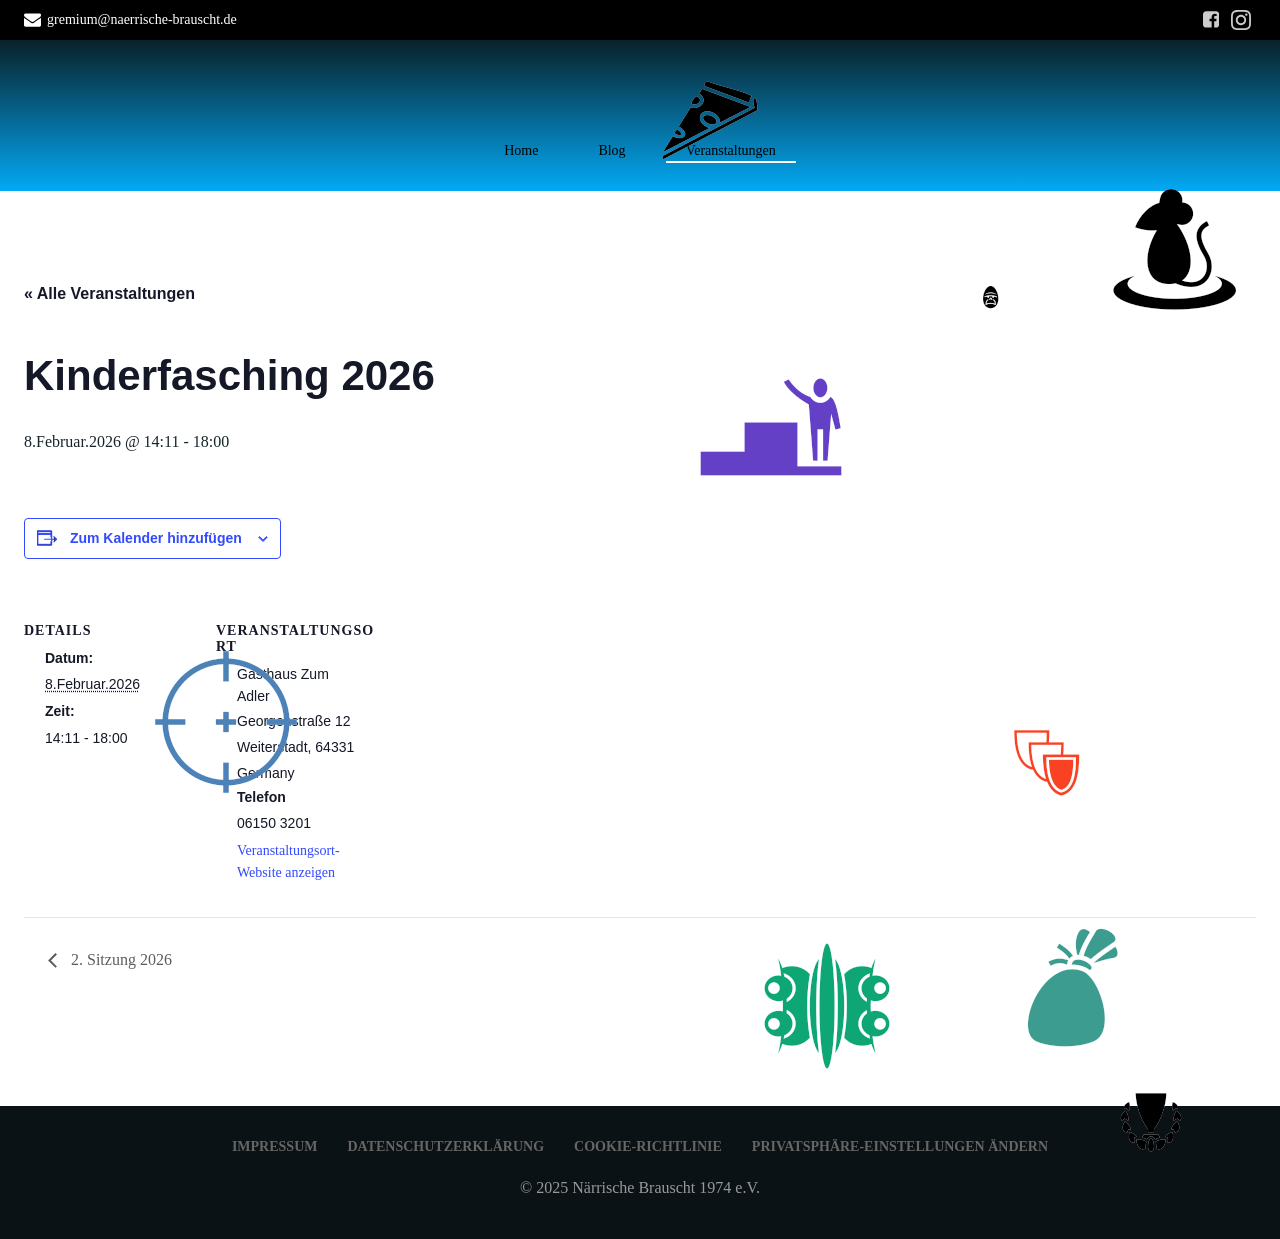 The height and width of the screenshot is (1239, 1280). I want to click on view achievements or awards, so click(1151, 1121).